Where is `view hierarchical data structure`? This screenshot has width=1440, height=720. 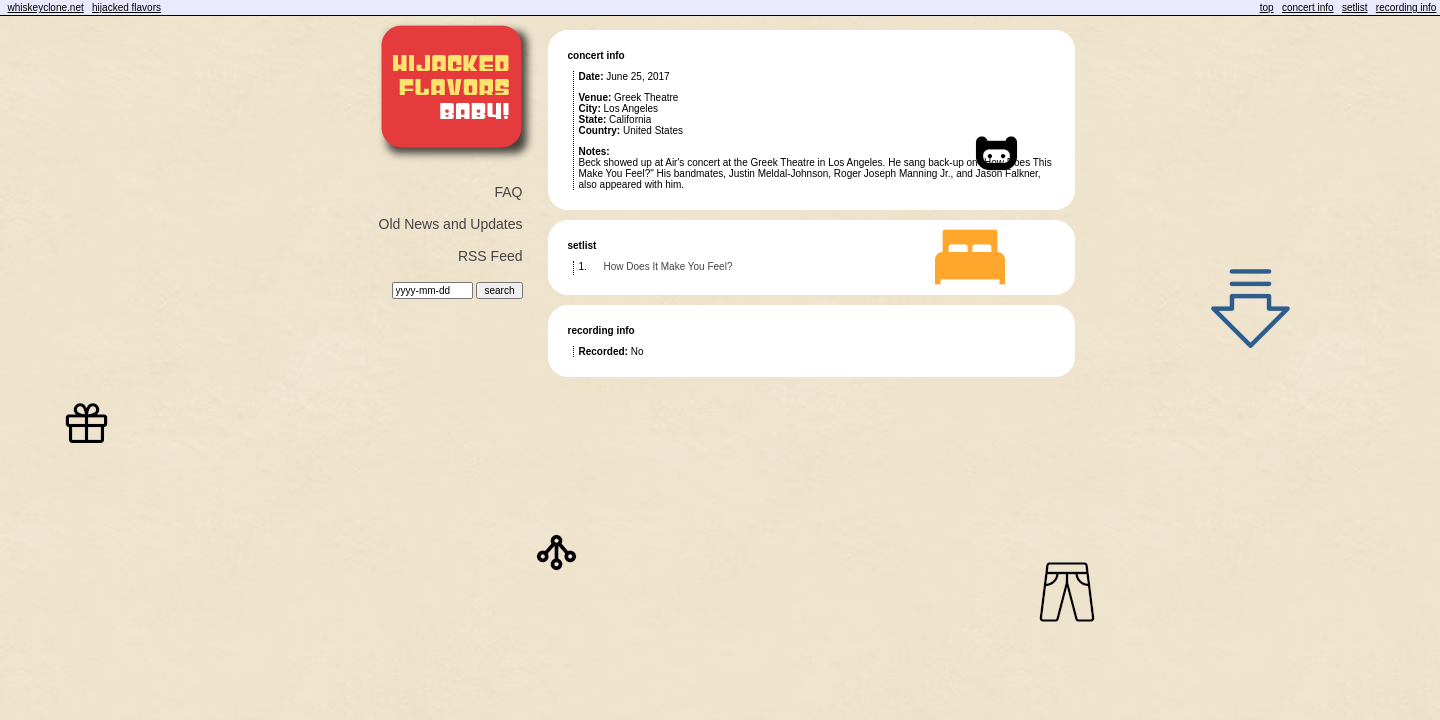 view hierarchical data structure is located at coordinates (556, 552).